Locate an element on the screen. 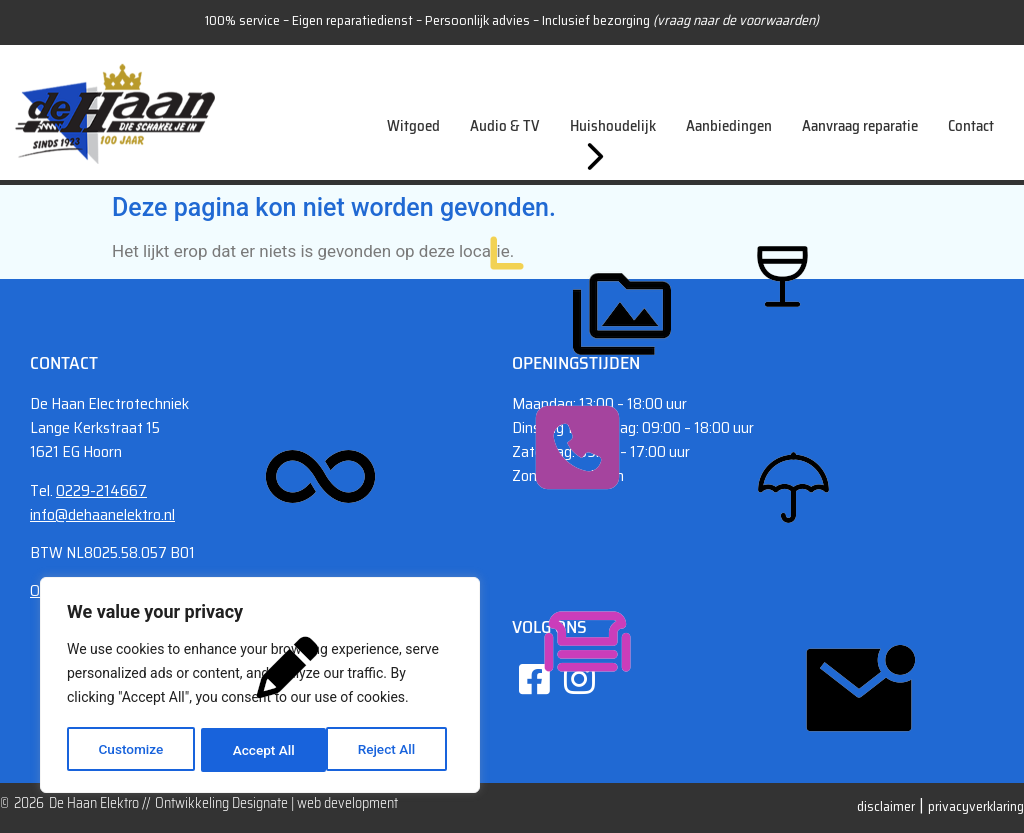 This screenshot has width=1024, height=833. navigate to the bottom-left corner is located at coordinates (507, 253).